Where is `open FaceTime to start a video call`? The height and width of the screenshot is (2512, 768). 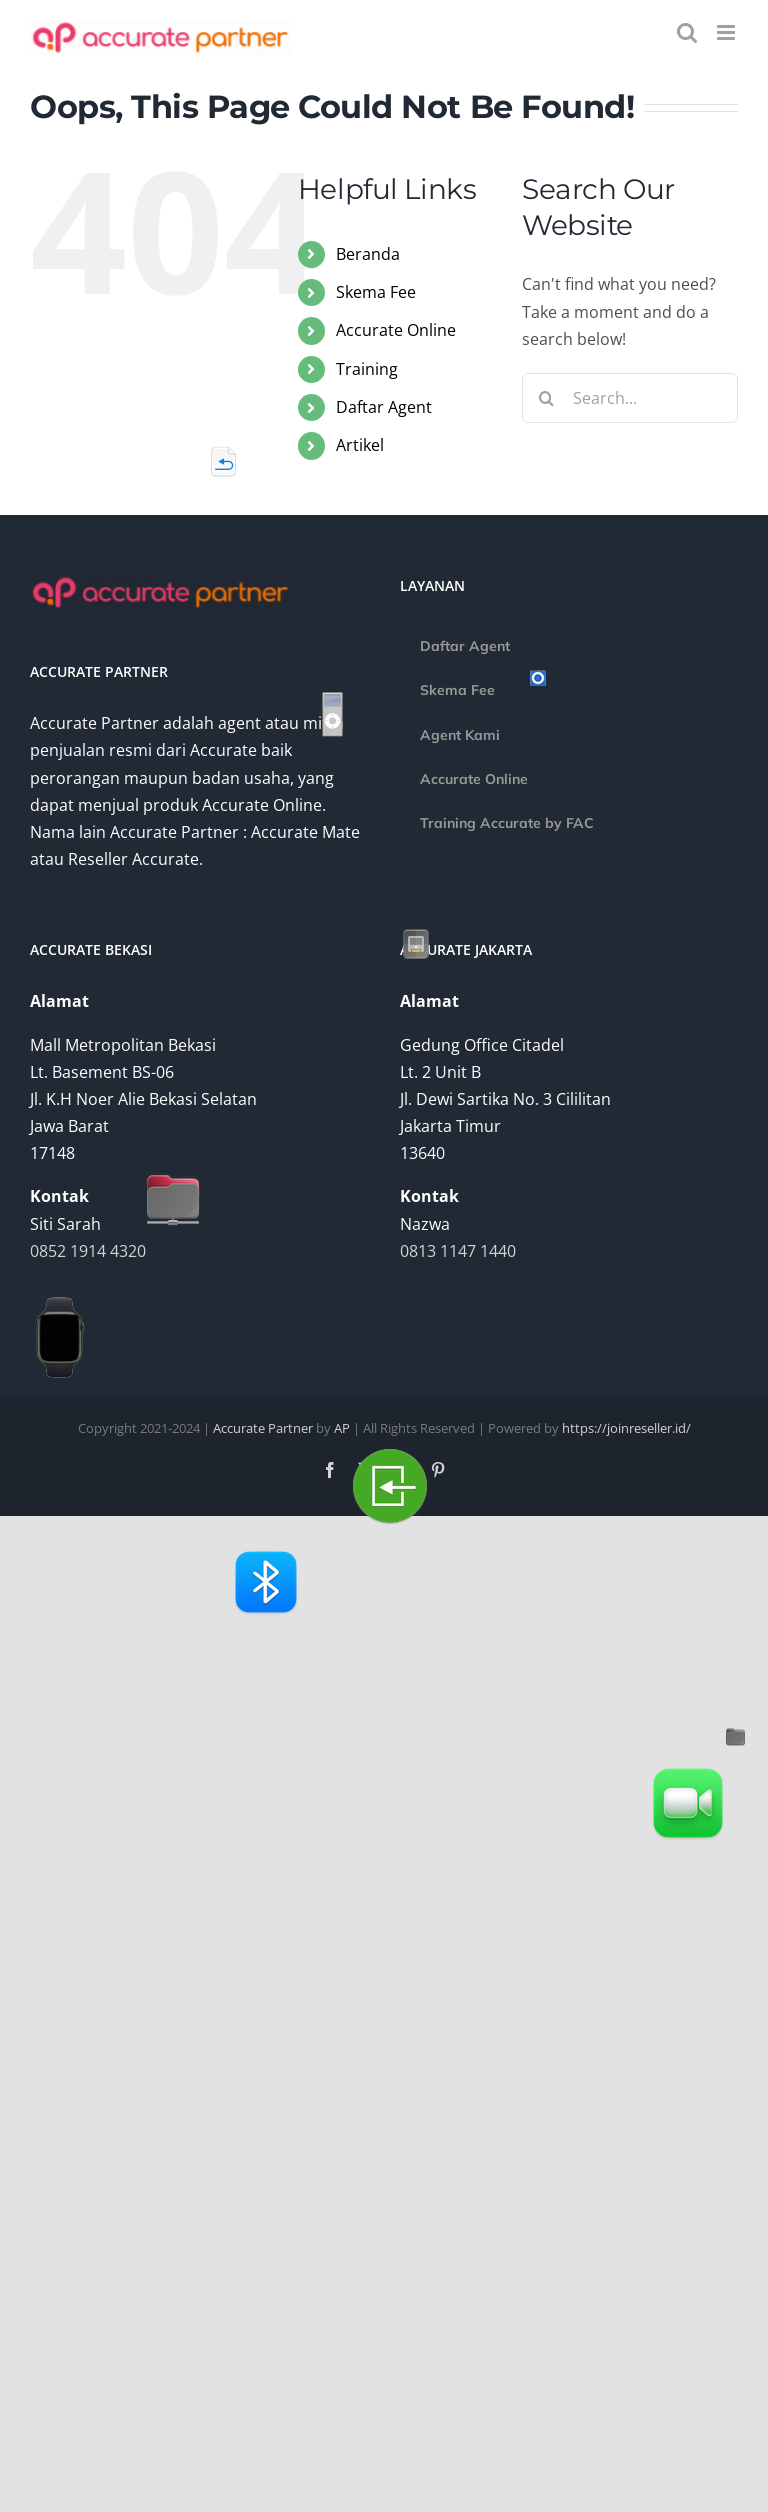 open FaceTime to start a video call is located at coordinates (688, 1803).